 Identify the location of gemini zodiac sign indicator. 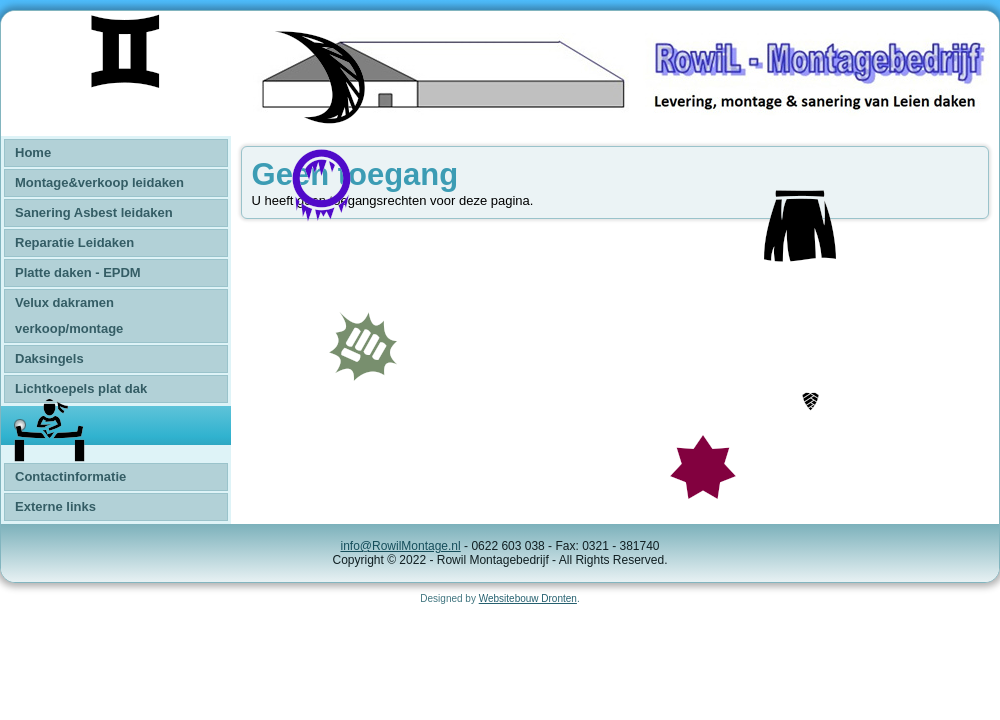
(125, 51).